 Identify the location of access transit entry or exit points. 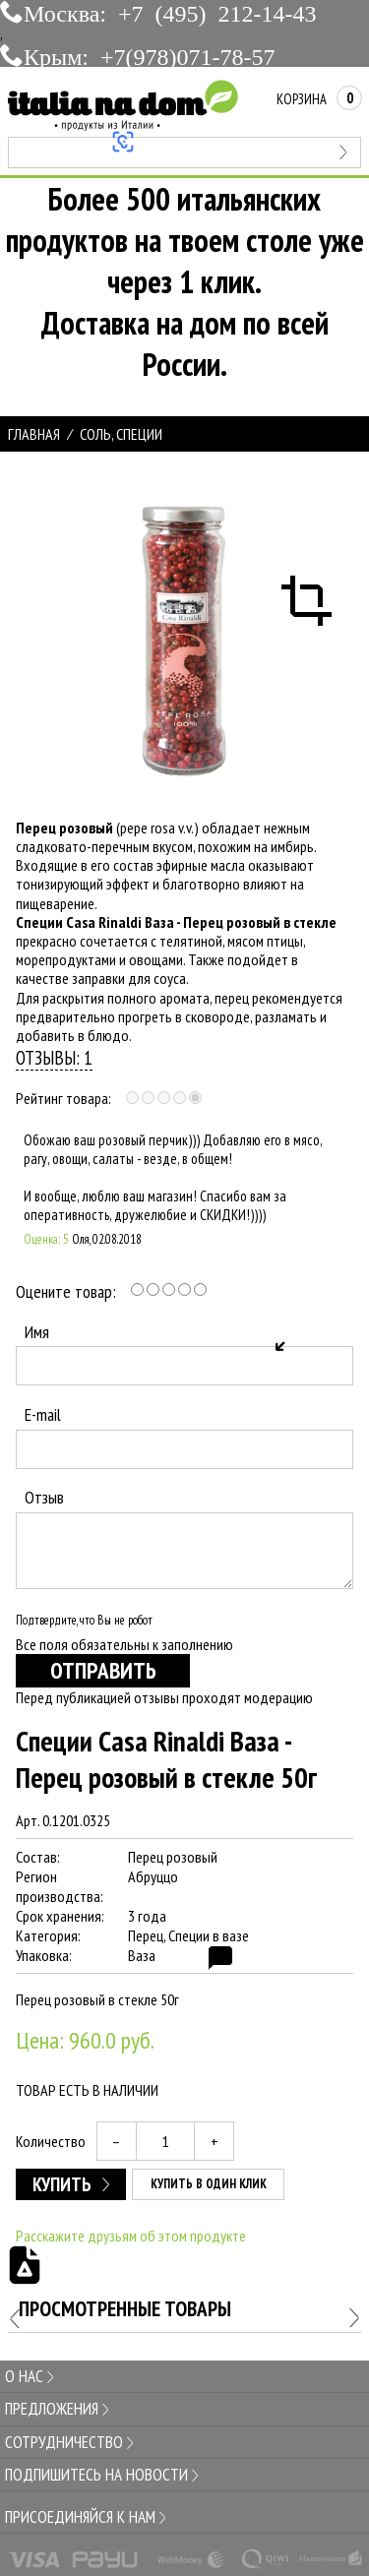
(280, 1346).